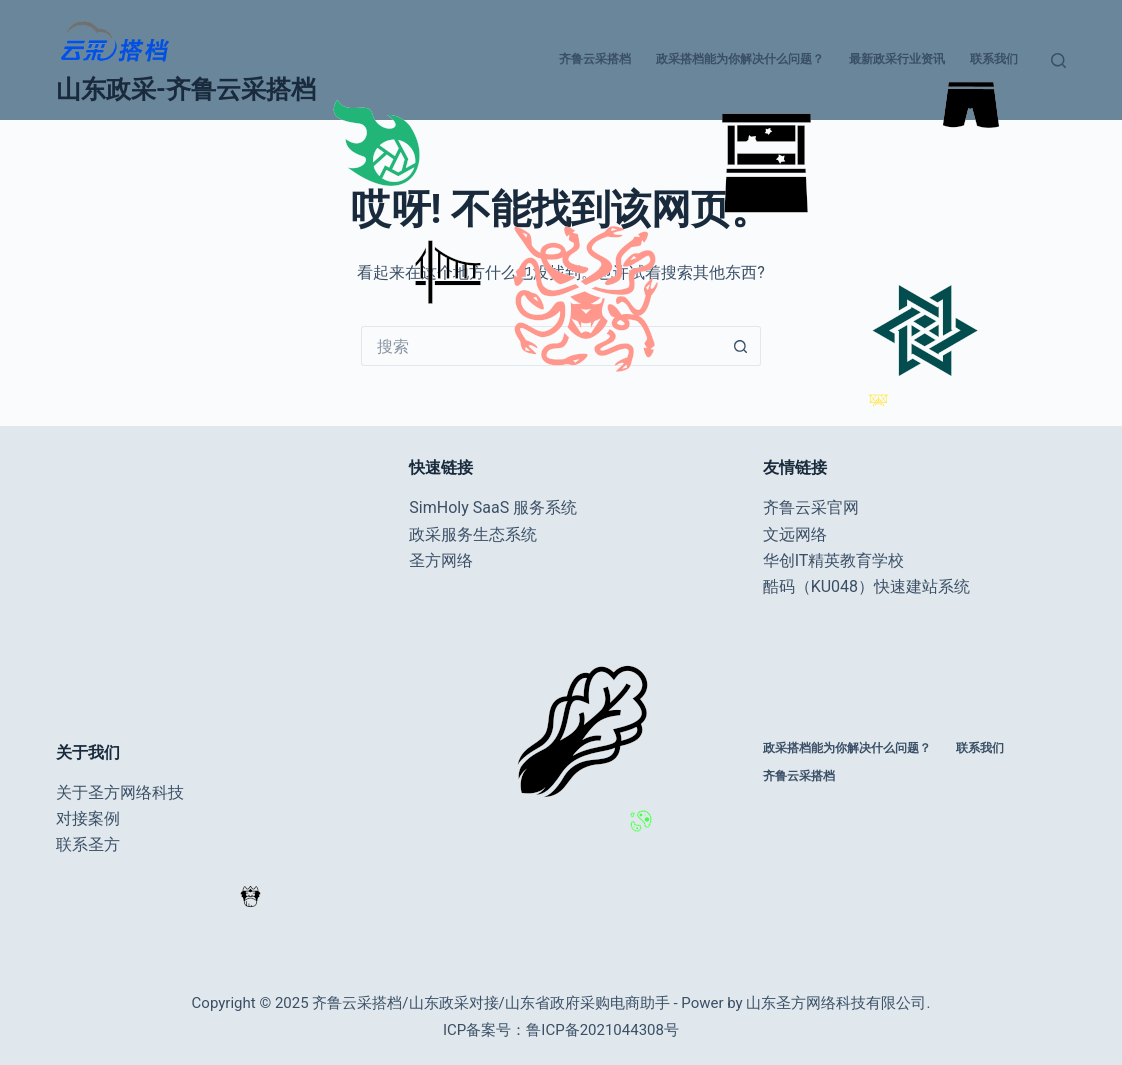 The height and width of the screenshot is (1065, 1122). Describe the element at coordinates (448, 271) in the screenshot. I see `view bridge or infrastructure locations` at that location.